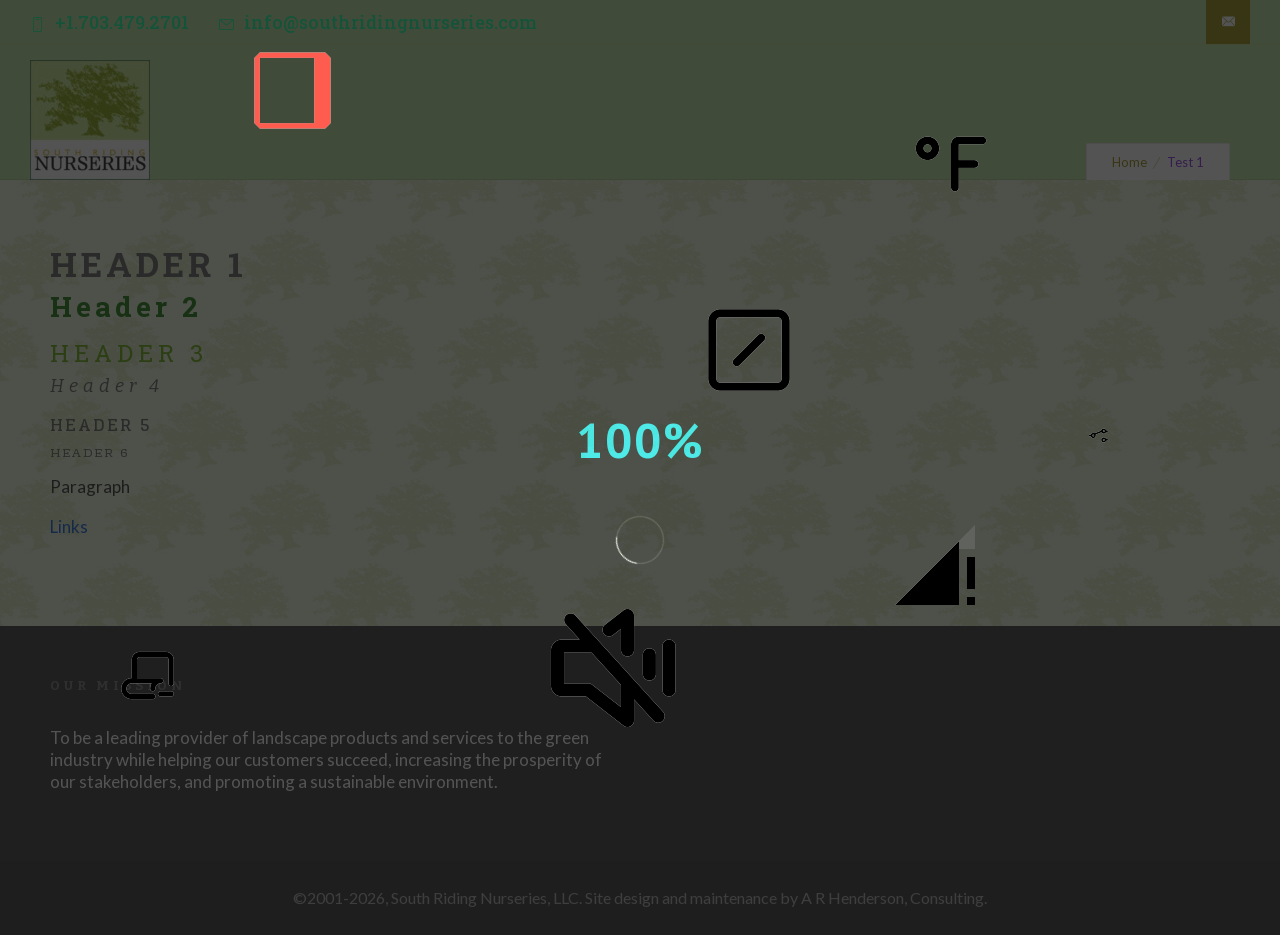 The image size is (1280, 935). Describe the element at coordinates (610, 668) in the screenshot. I see `mute audio` at that location.